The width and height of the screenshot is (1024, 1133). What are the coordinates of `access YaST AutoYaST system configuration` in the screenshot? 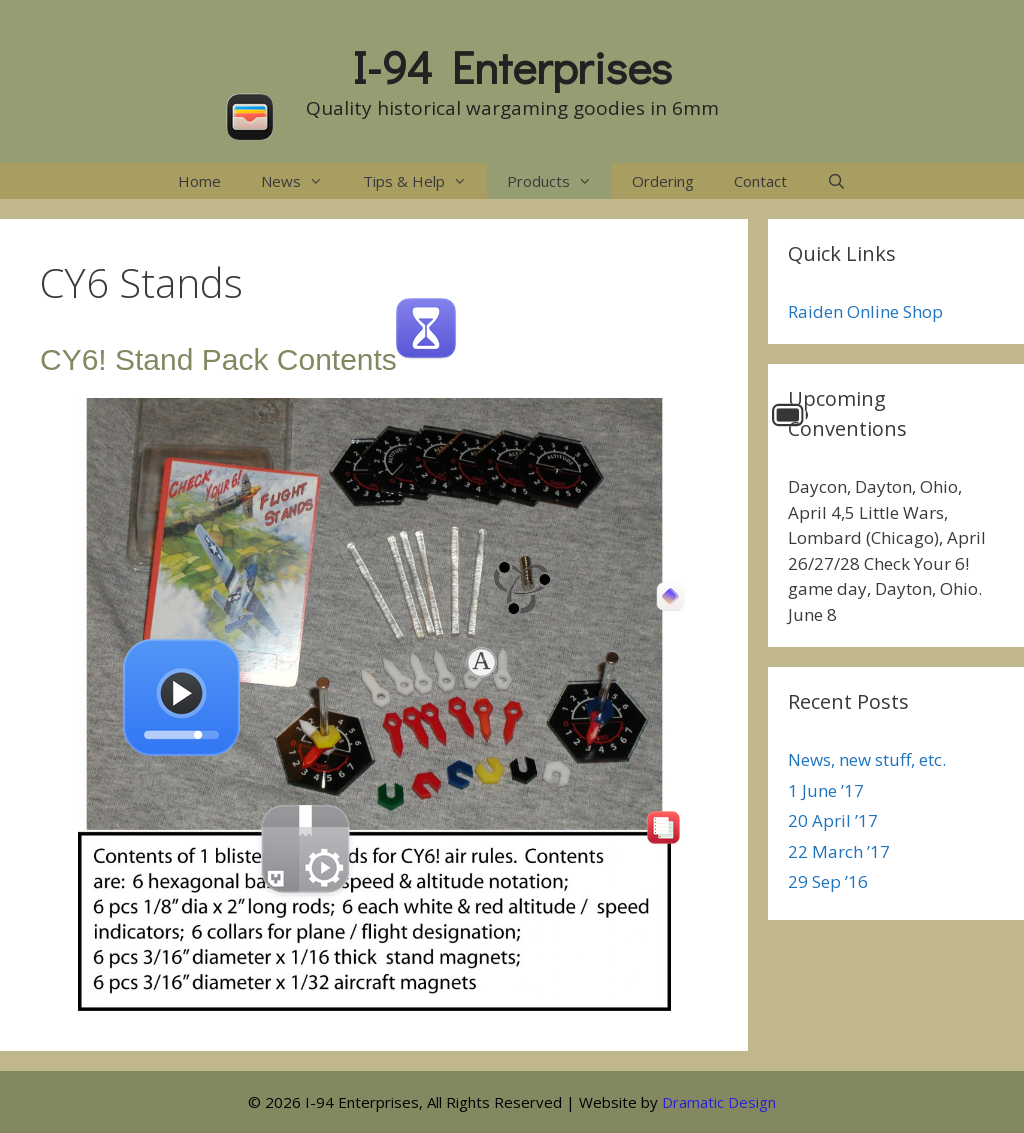 It's located at (305, 850).